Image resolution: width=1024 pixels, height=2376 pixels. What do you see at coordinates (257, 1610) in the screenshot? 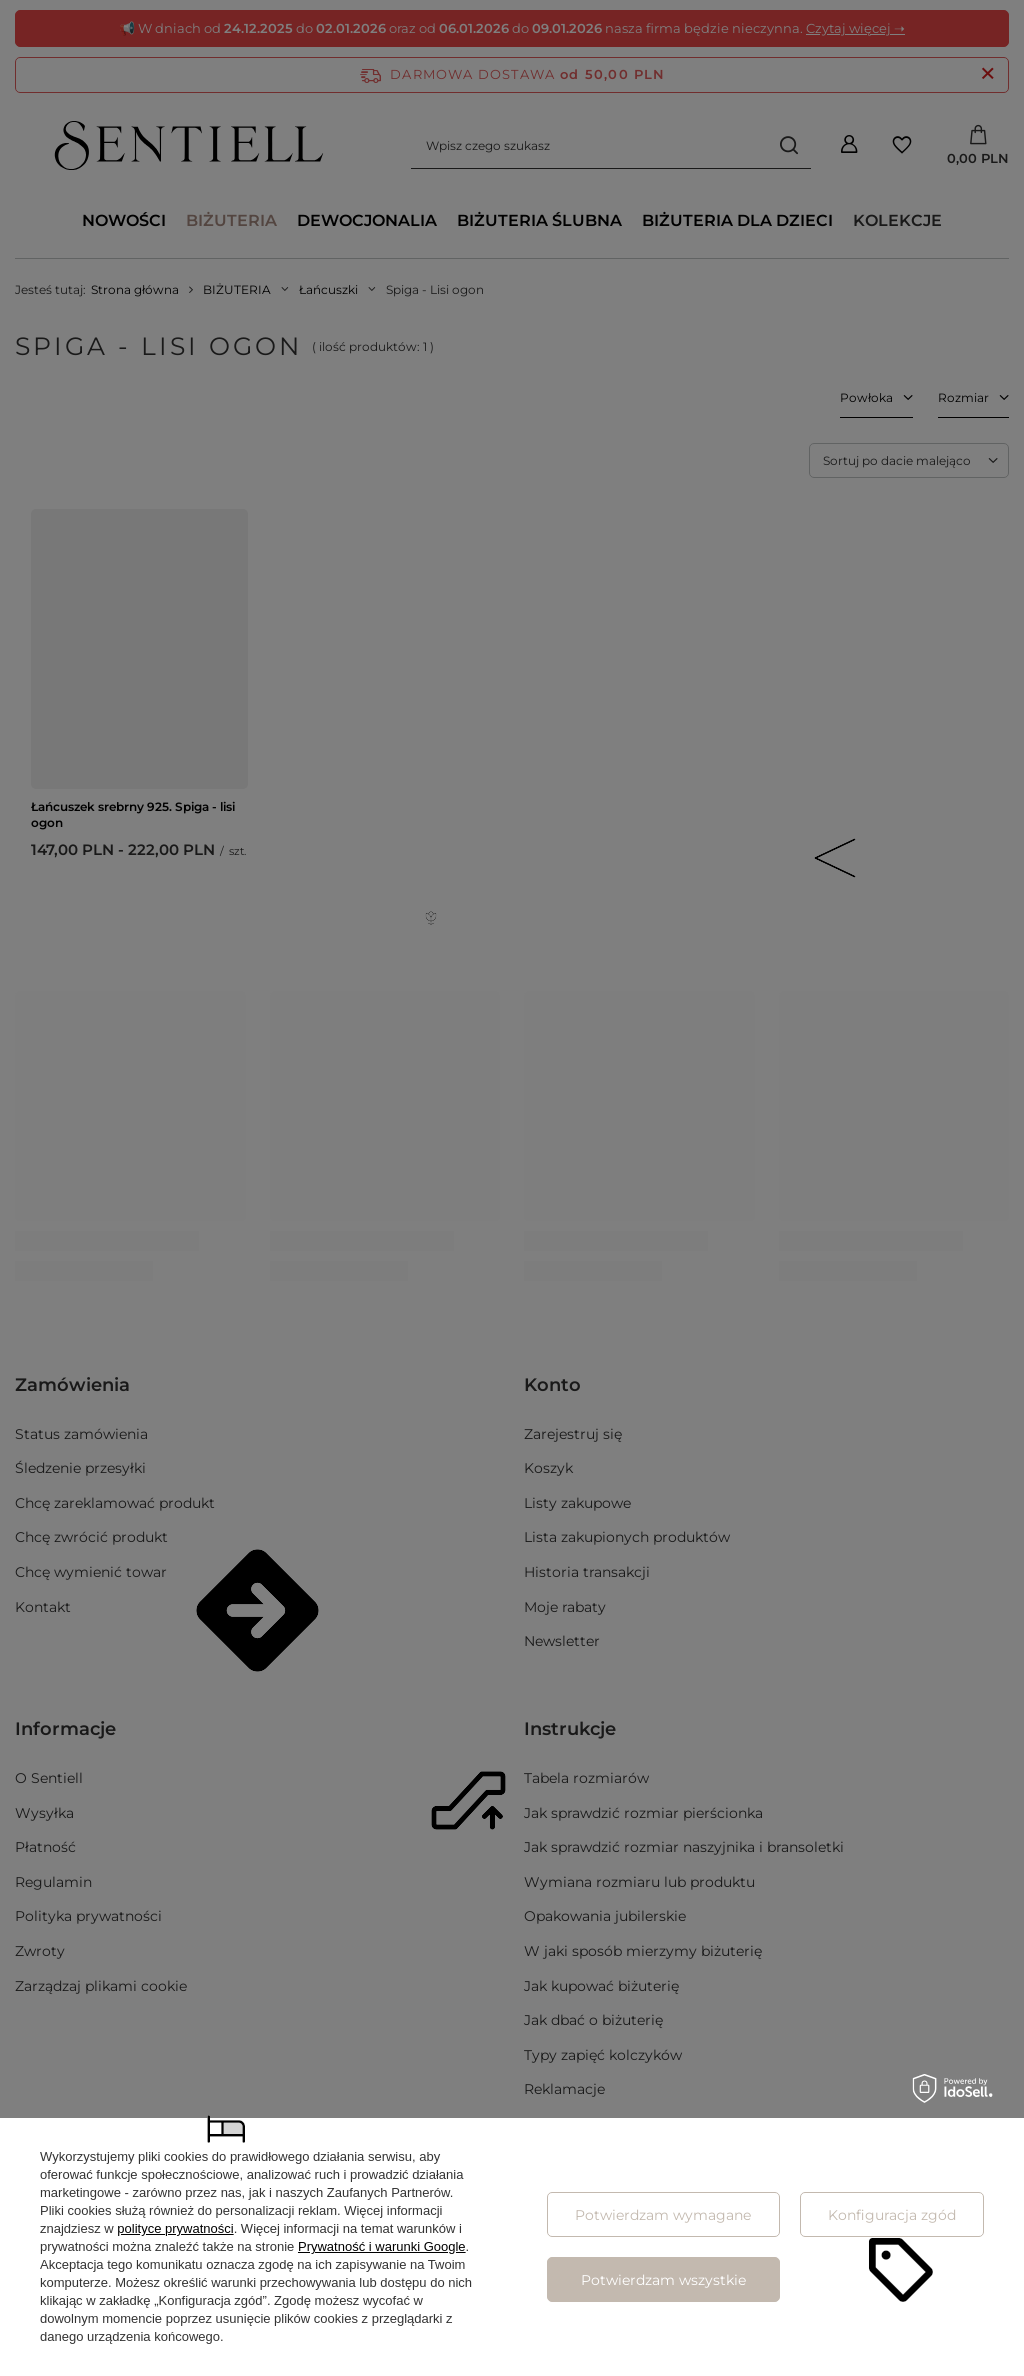
I see `navigate to next step or section` at bounding box center [257, 1610].